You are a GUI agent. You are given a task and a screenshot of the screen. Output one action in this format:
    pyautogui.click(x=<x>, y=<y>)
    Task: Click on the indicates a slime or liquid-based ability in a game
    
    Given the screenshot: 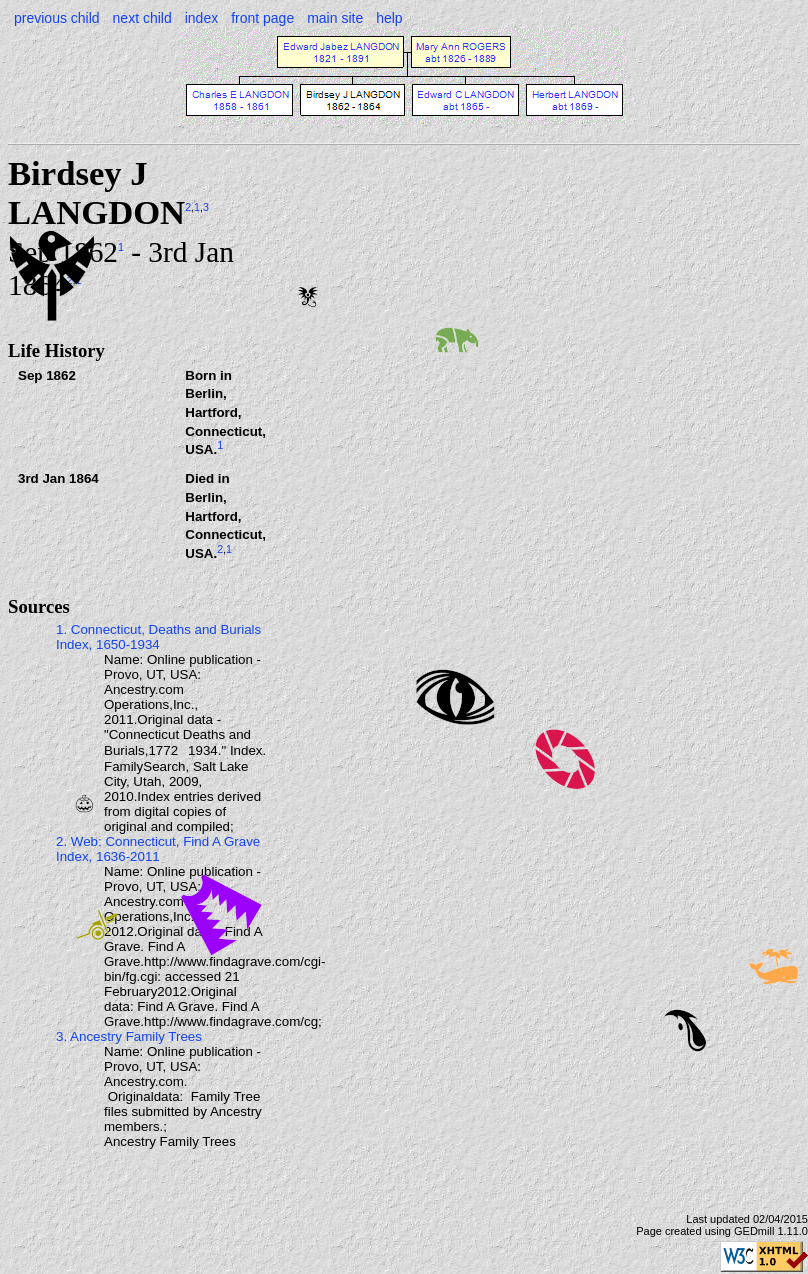 What is the action you would take?
    pyautogui.click(x=685, y=1031)
    